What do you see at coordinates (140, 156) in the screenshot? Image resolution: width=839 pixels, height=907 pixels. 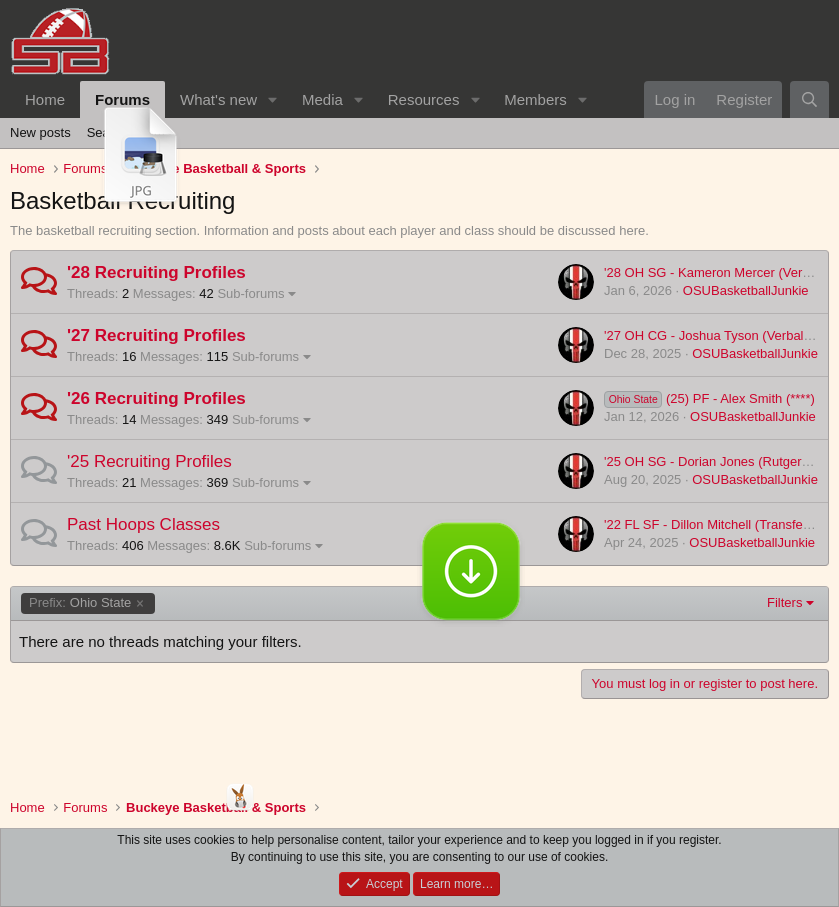 I see `a jpg image file` at bounding box center [140, 156].